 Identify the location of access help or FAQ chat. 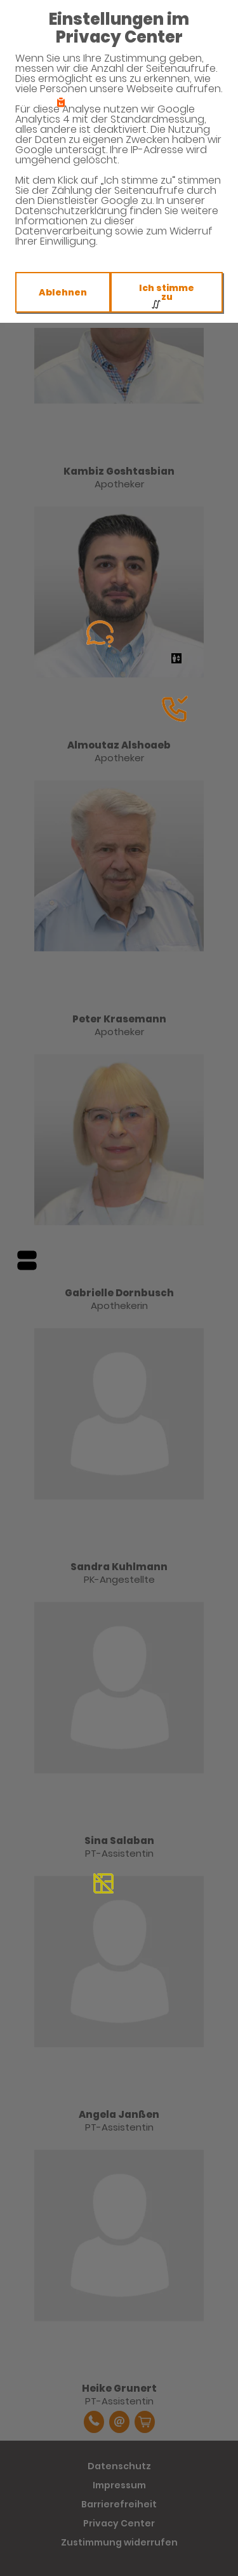
(100, 632).